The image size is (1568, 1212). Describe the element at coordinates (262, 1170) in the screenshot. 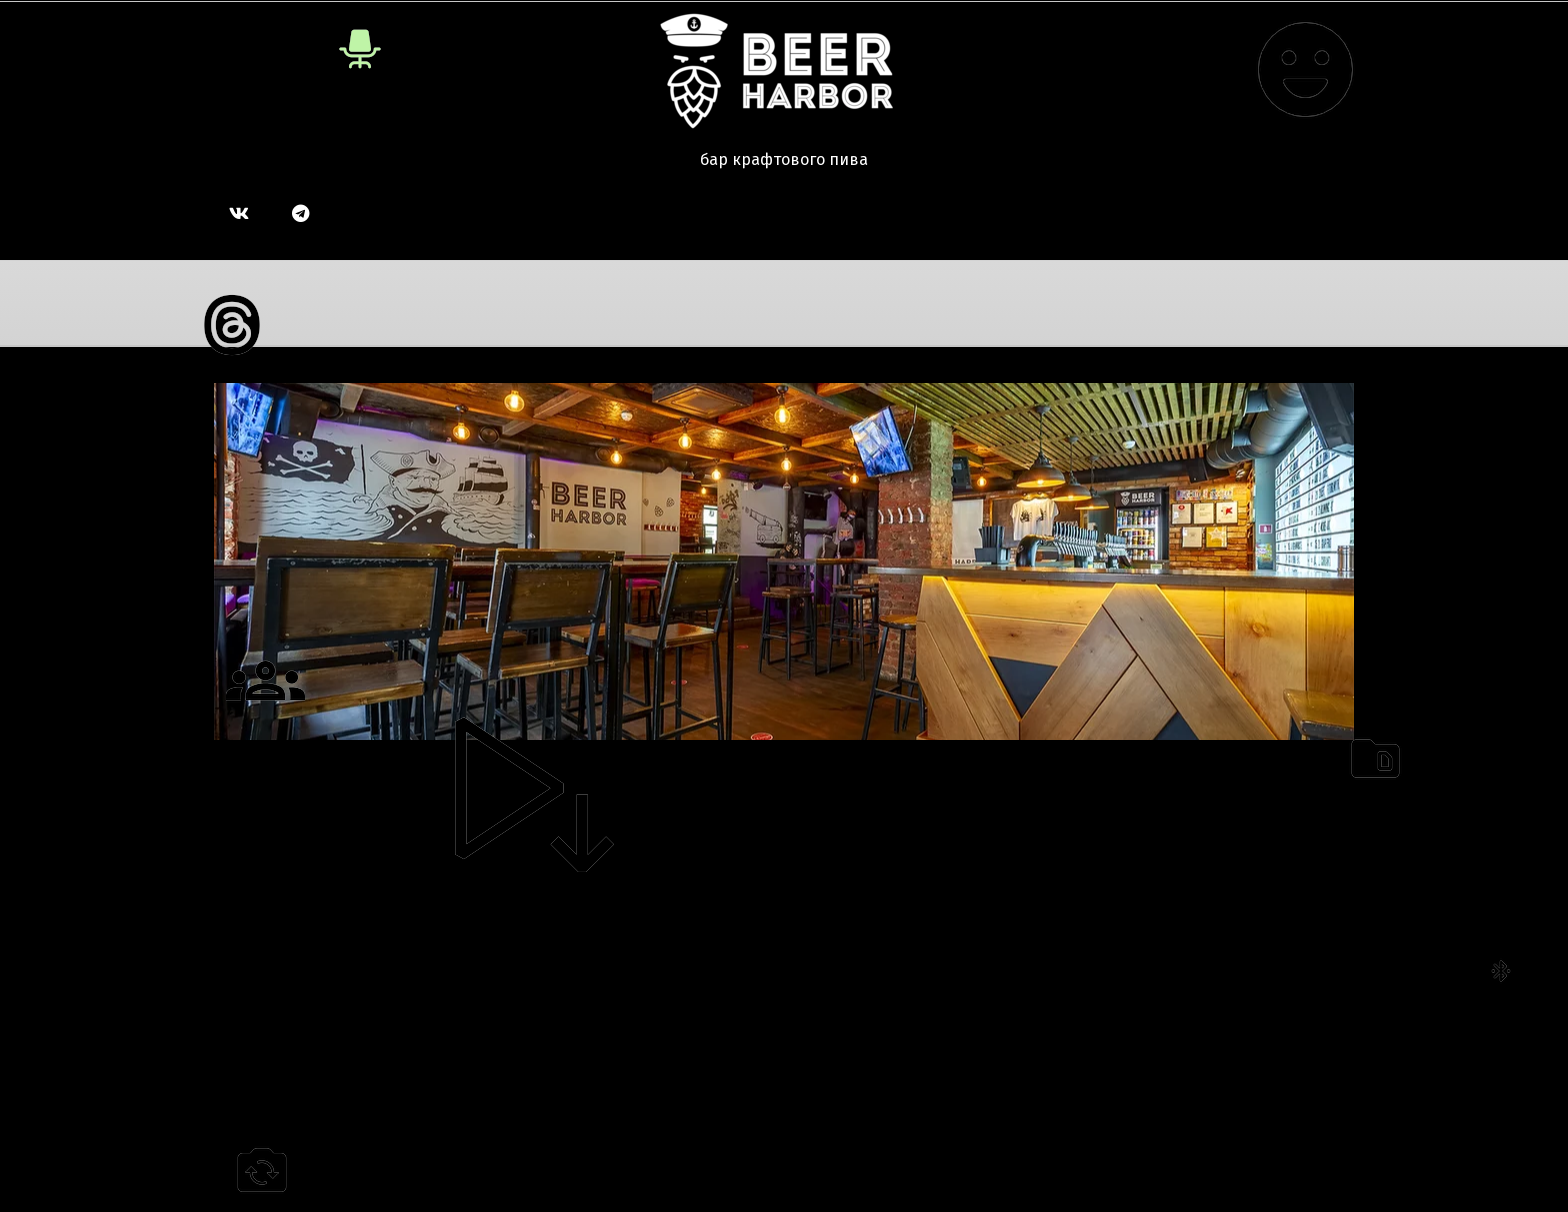

I see `switch between front and rear camera` at that location.